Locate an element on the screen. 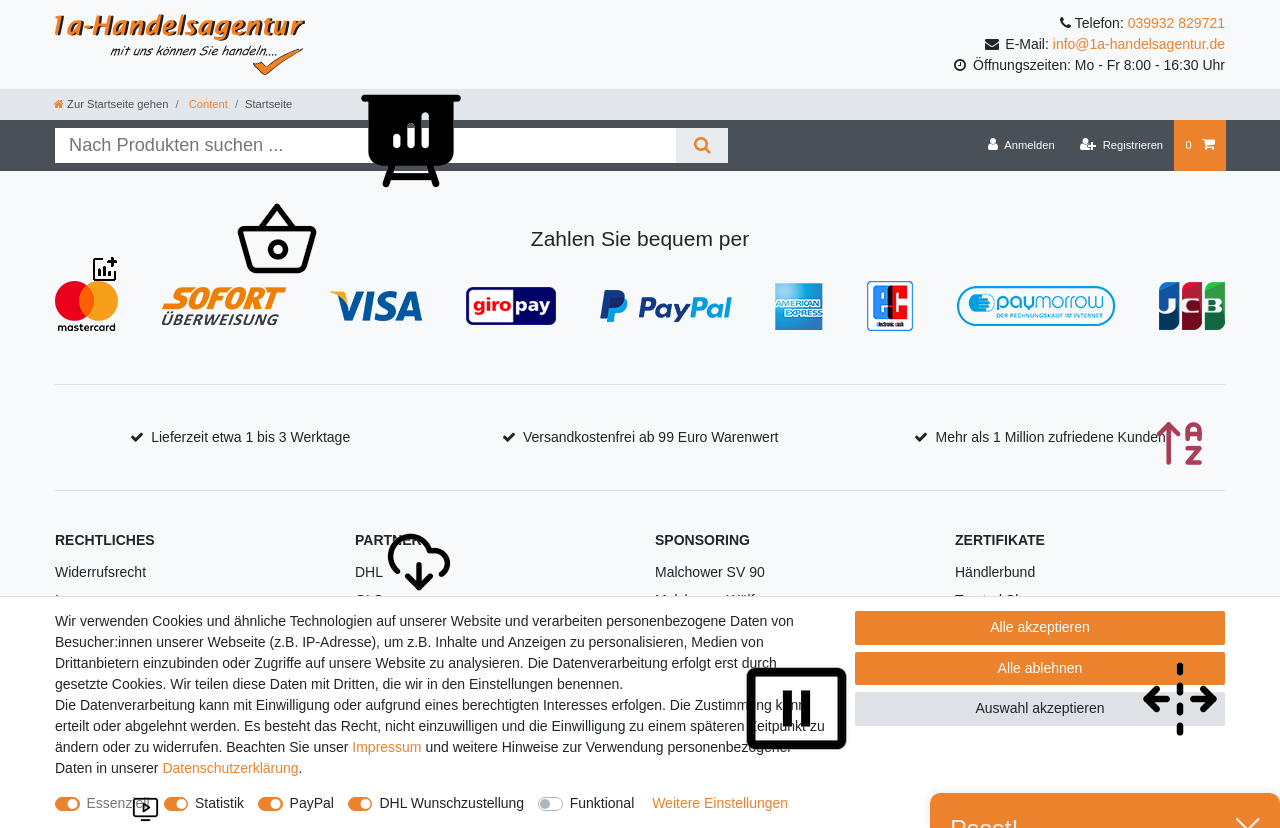 The width and height of the screenshot is (1280, 828). download file from cloud storage is located at coordinates (419, 562).